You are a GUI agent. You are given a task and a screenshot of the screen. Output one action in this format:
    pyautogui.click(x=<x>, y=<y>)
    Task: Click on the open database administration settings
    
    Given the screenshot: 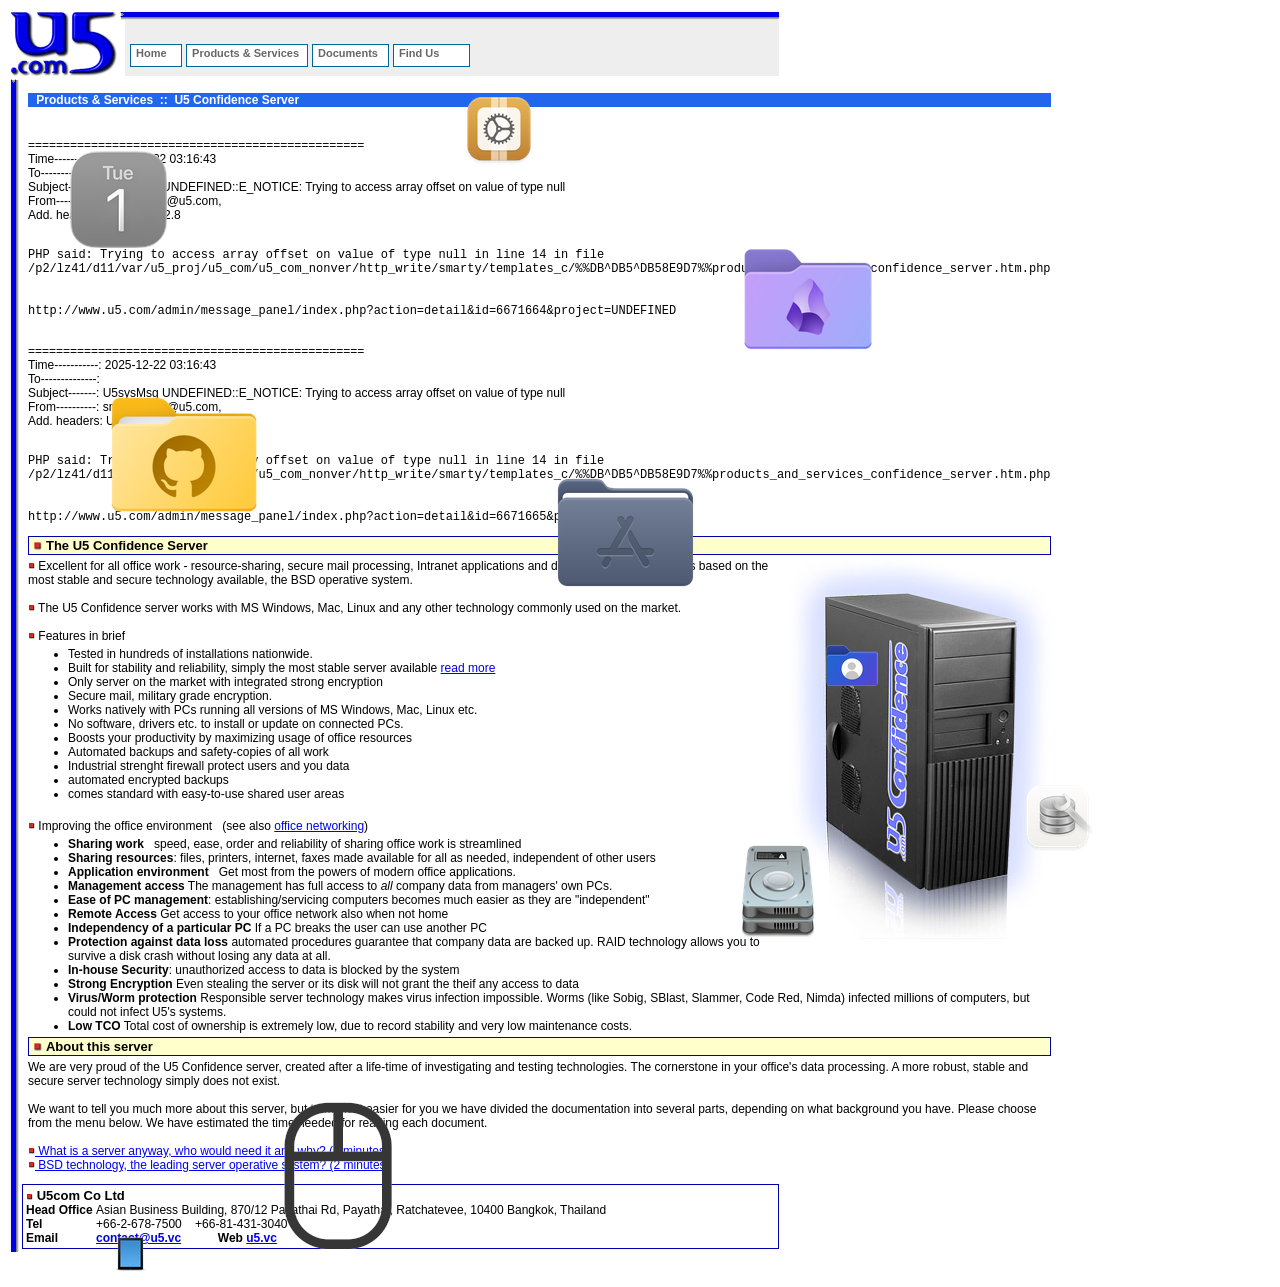 What is the action you would take?
    pyautogui.click(x=1057, y=816)
    